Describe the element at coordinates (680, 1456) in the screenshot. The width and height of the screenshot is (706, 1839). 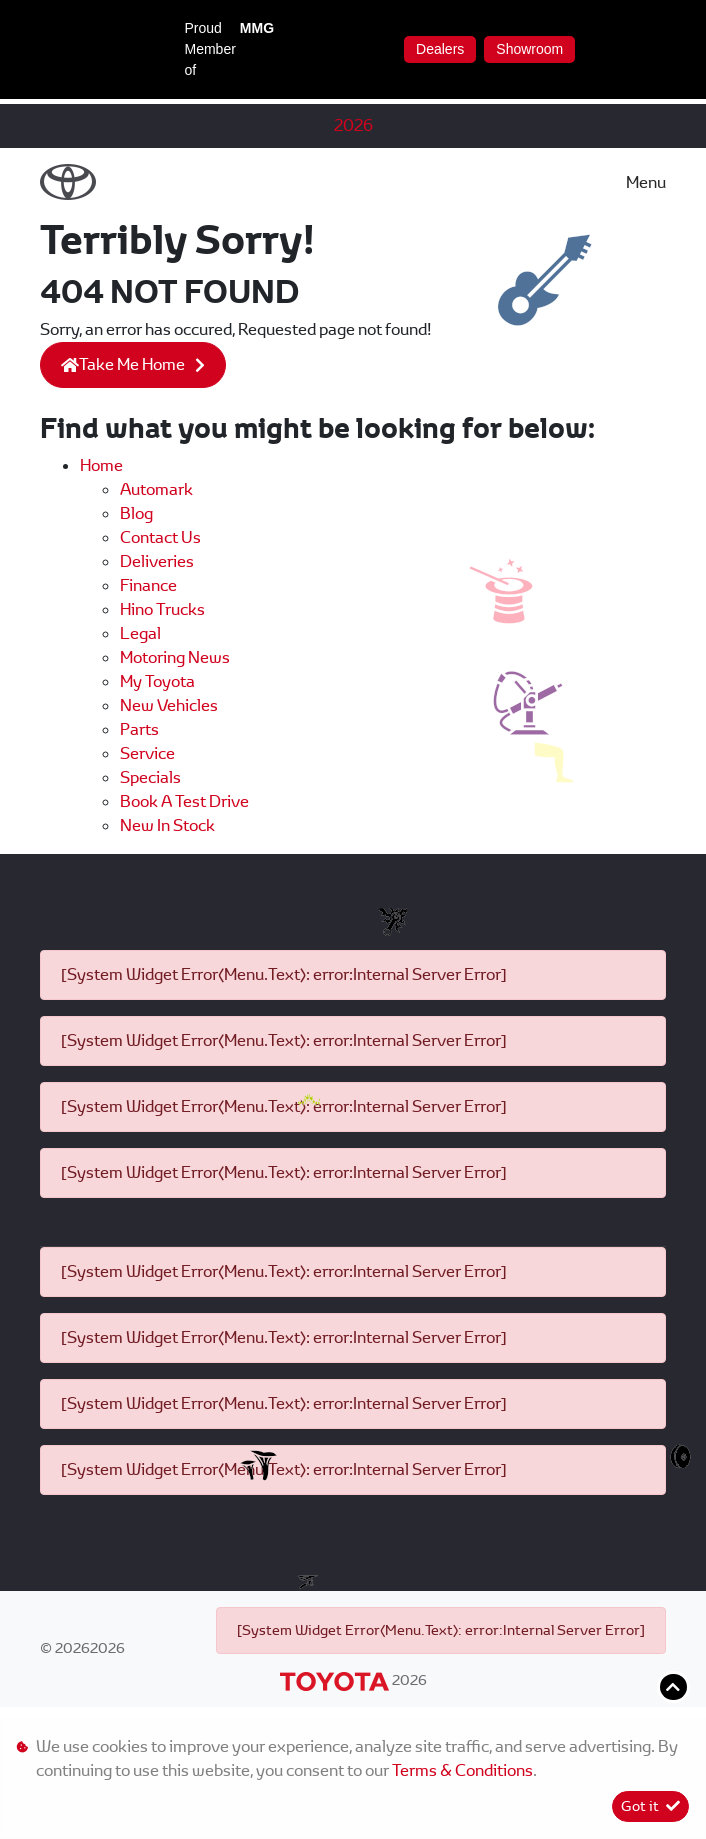
I see `ancient or prehistoric game element` at that location.